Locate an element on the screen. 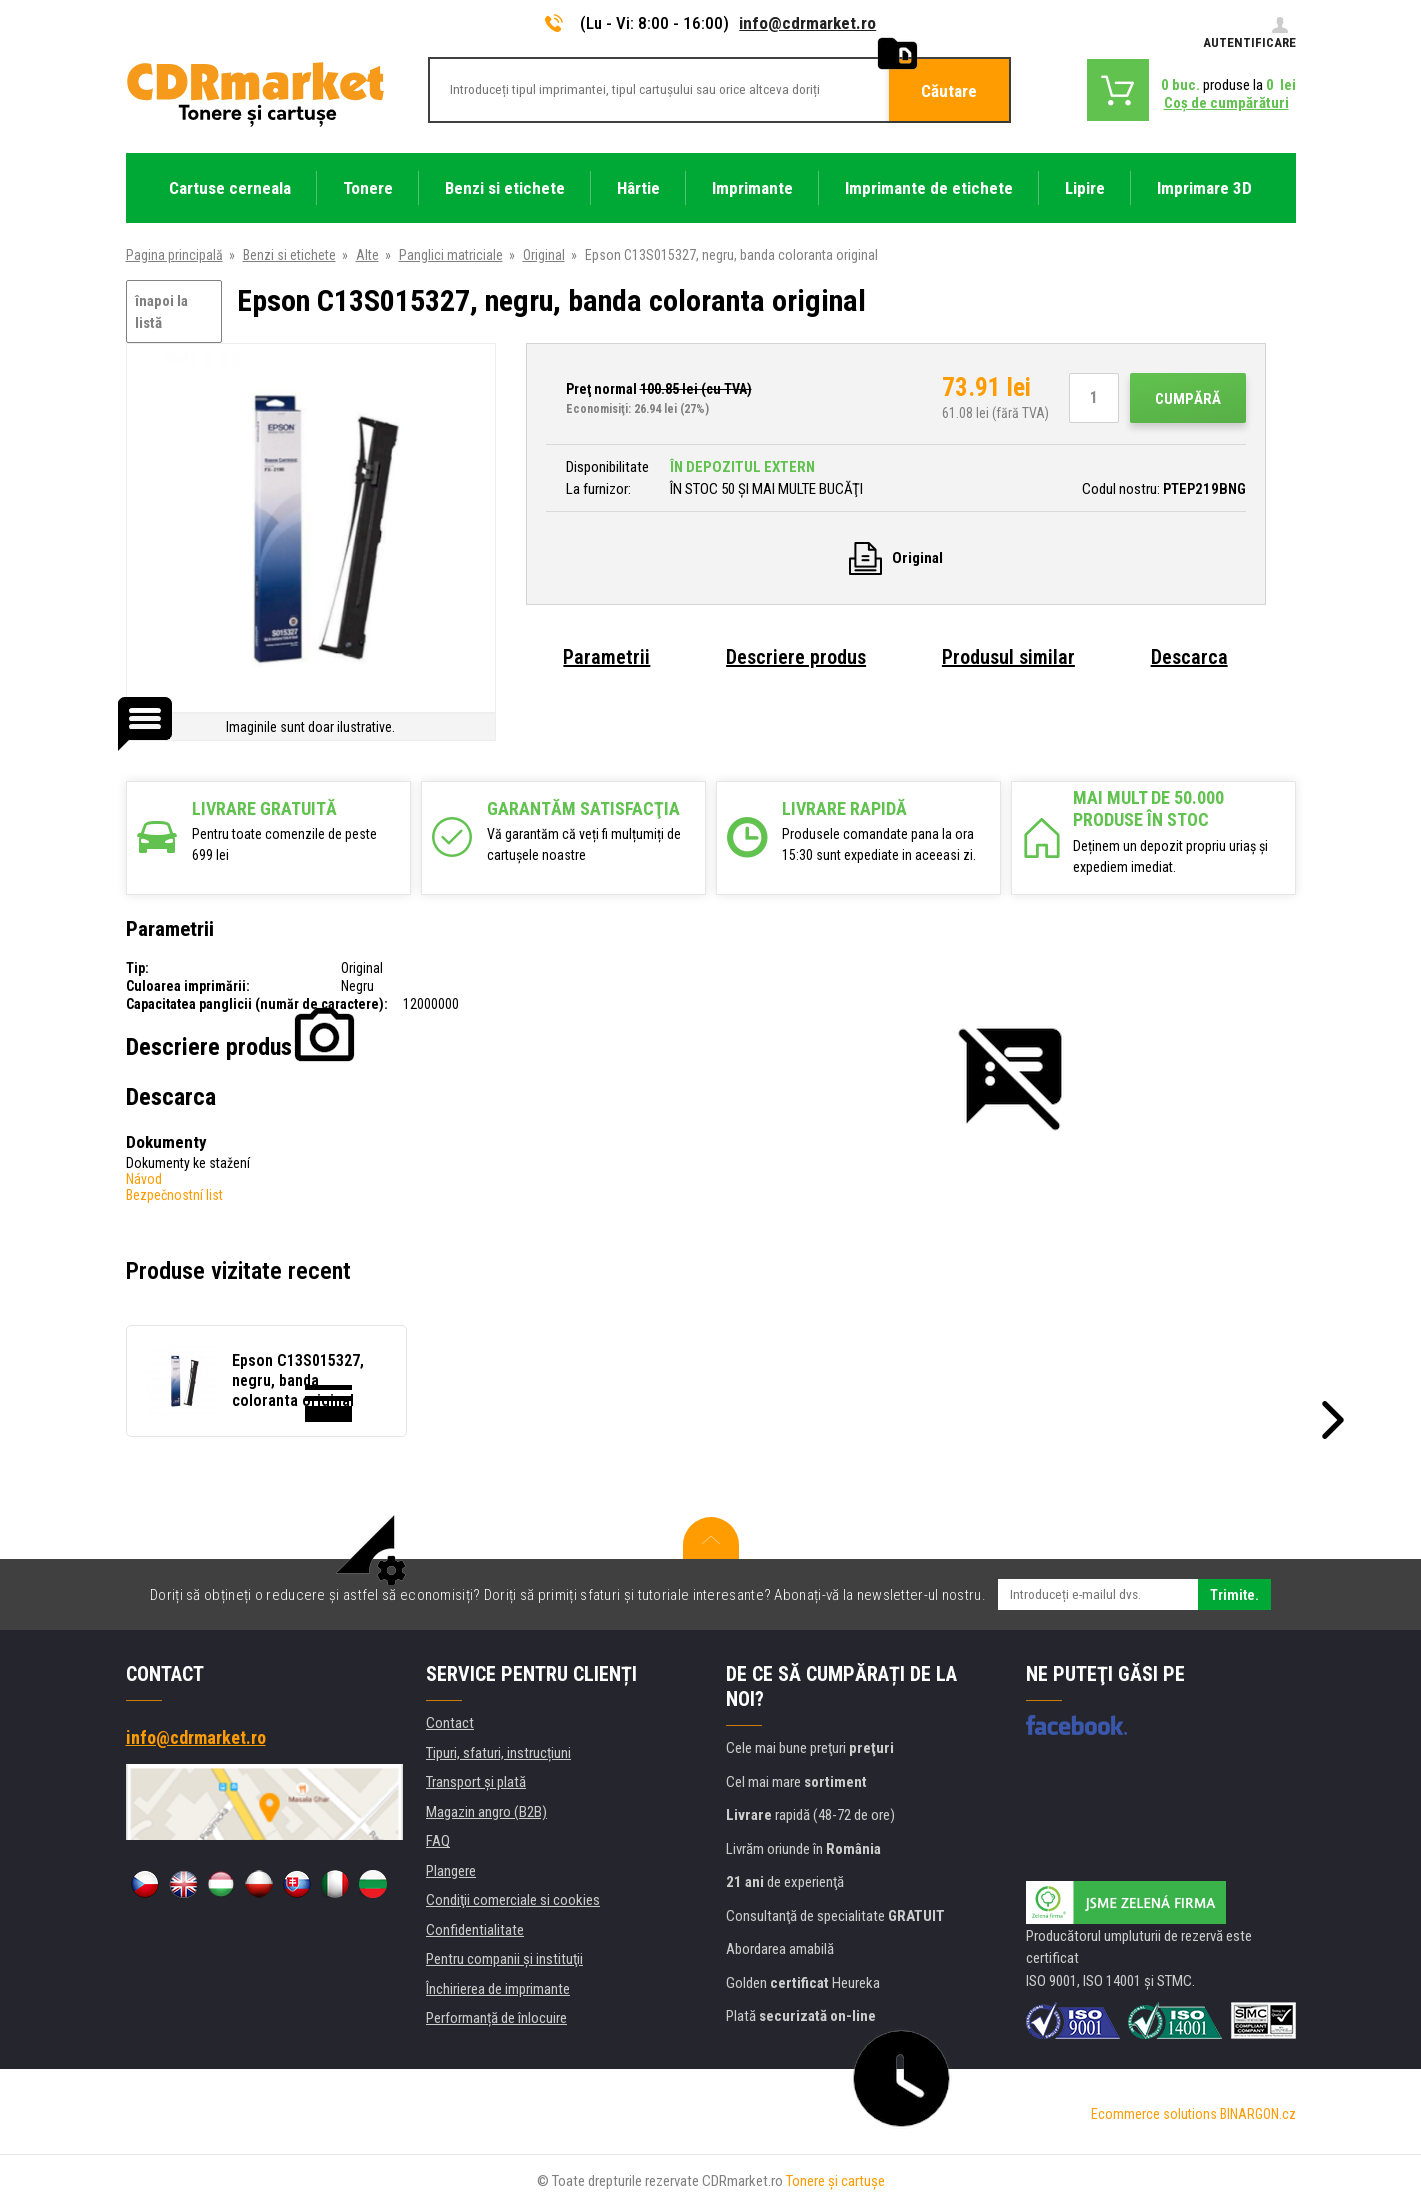 This screenshot has height=2207, width=1421. open messaging or chat is located at coordinates (145, 724).